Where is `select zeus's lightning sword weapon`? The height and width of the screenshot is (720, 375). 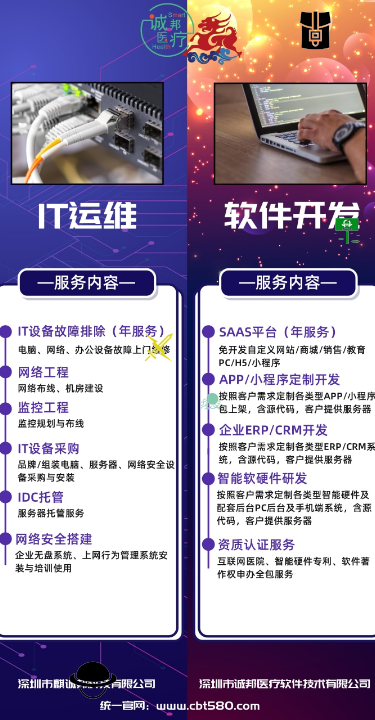
select zeus's lightning sword weapon is located at coordinates (158, 347).